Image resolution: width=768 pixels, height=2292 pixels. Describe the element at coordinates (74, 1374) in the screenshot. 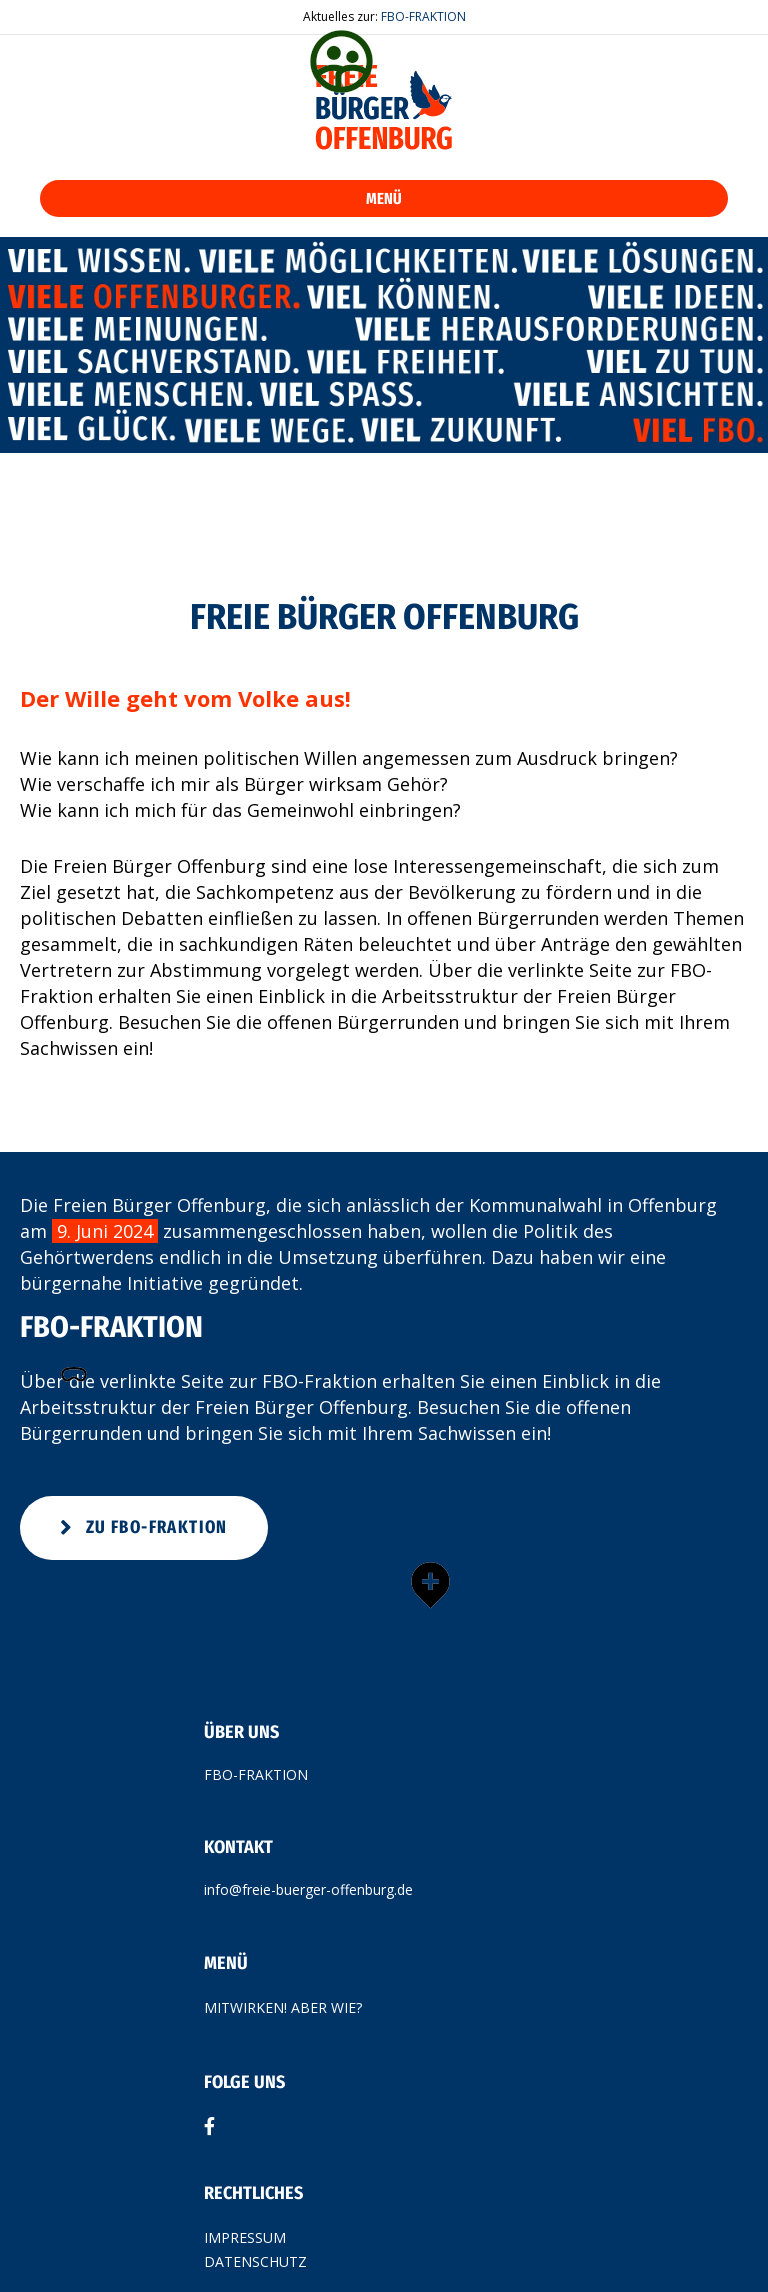

I see `access virtual reality or immersive mode` at that location.